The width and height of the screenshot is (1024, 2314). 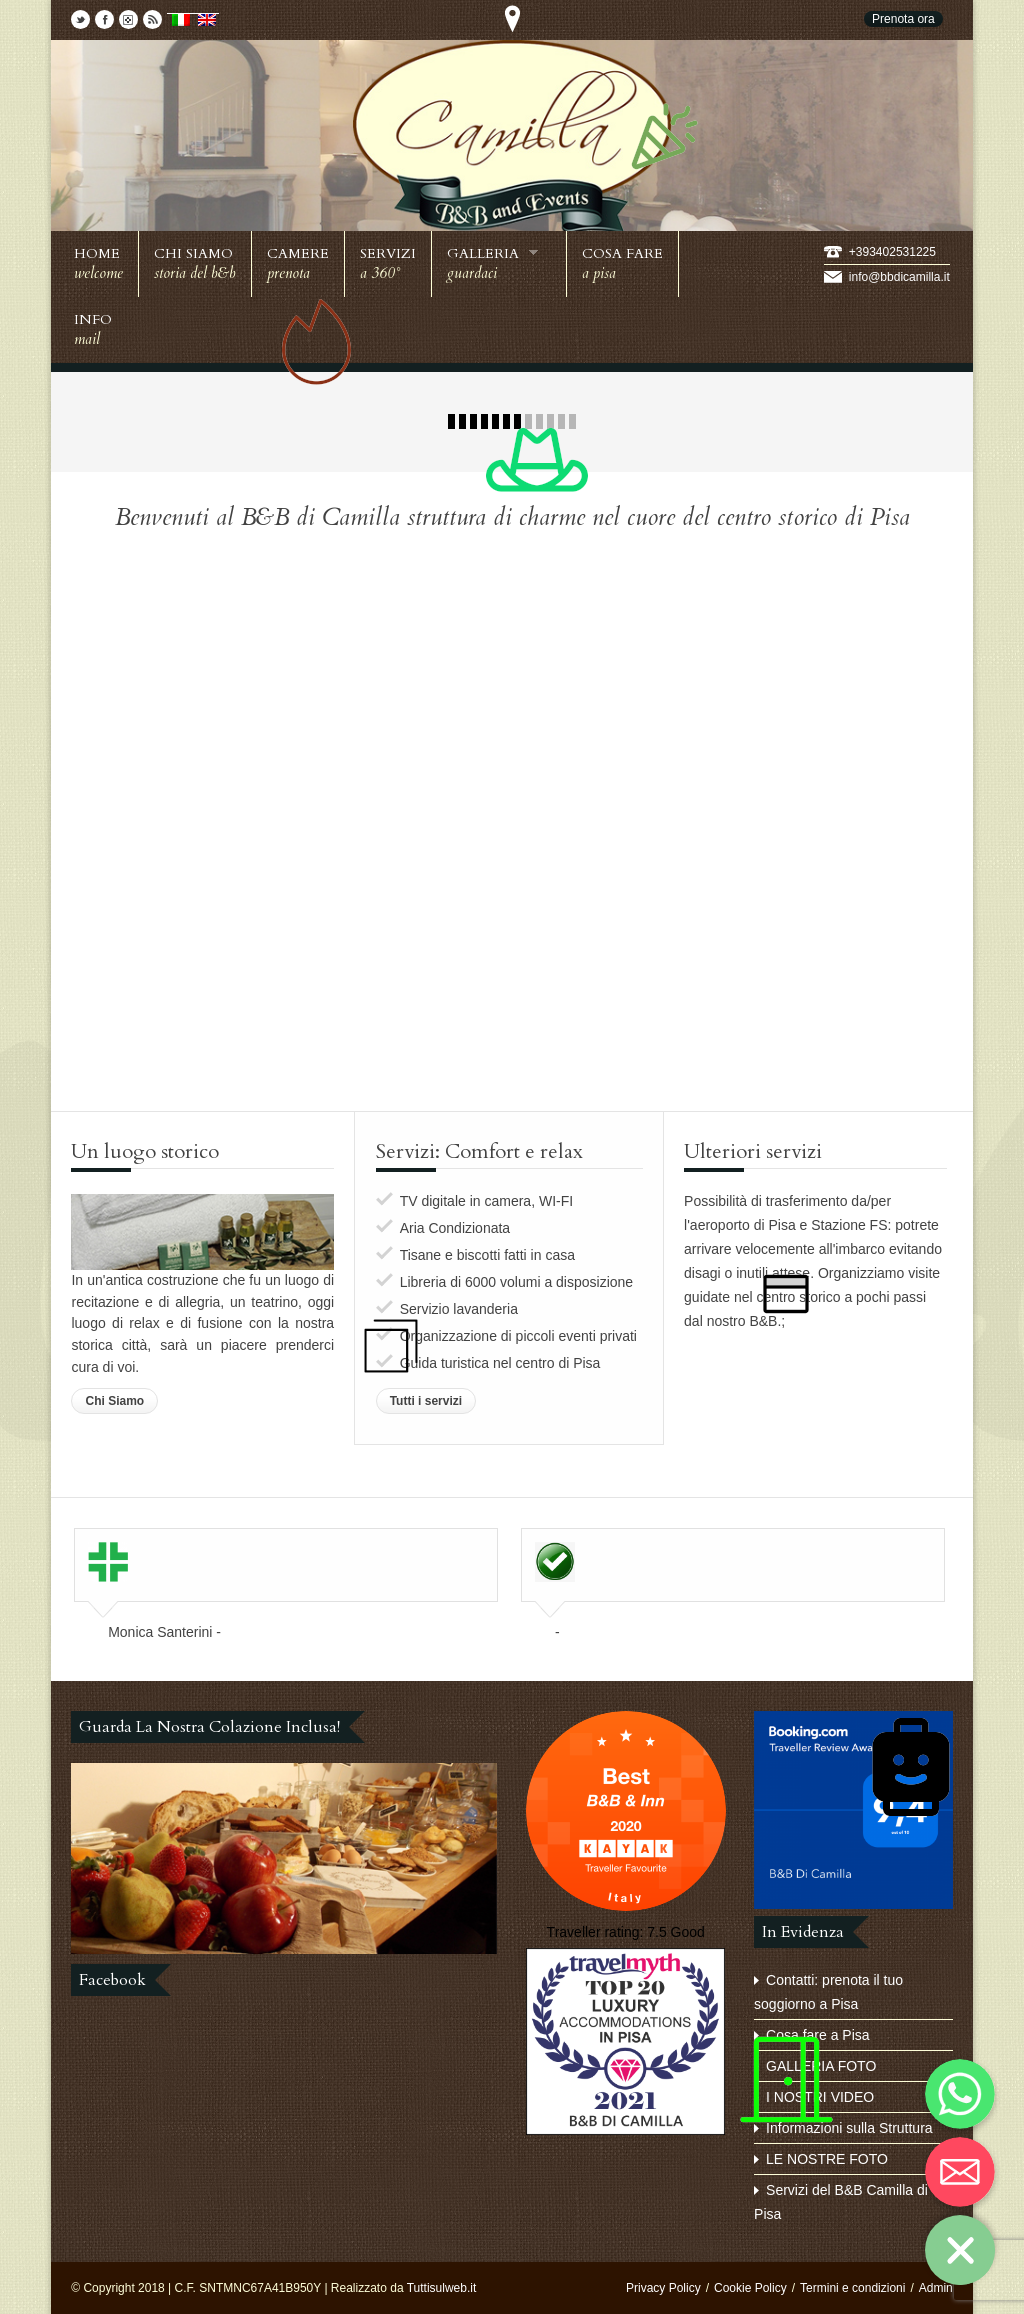 I want to click on log out or exit the application, so click(x=786, y=2079).